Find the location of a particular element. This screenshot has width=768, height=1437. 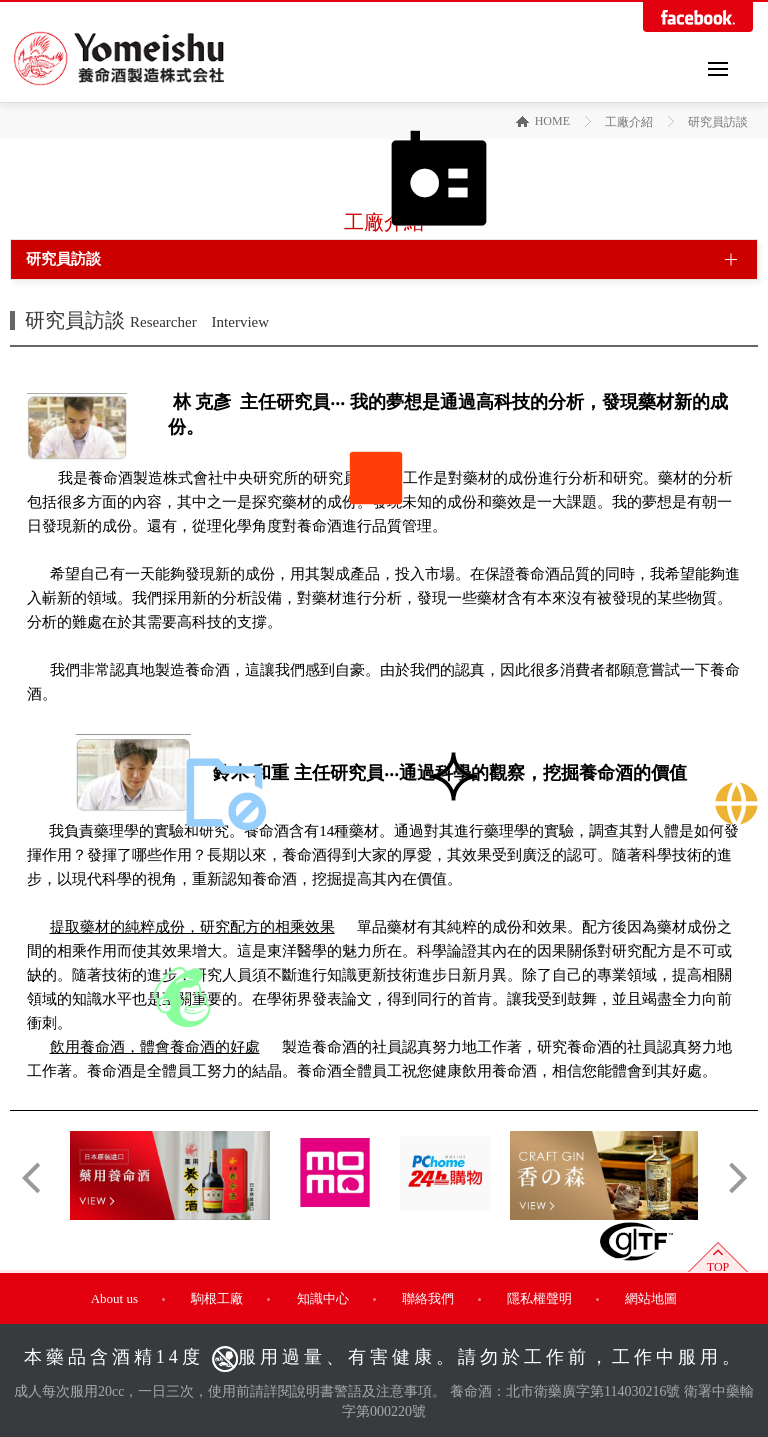

glTF file format logo is located at coordinates (636, 1241).